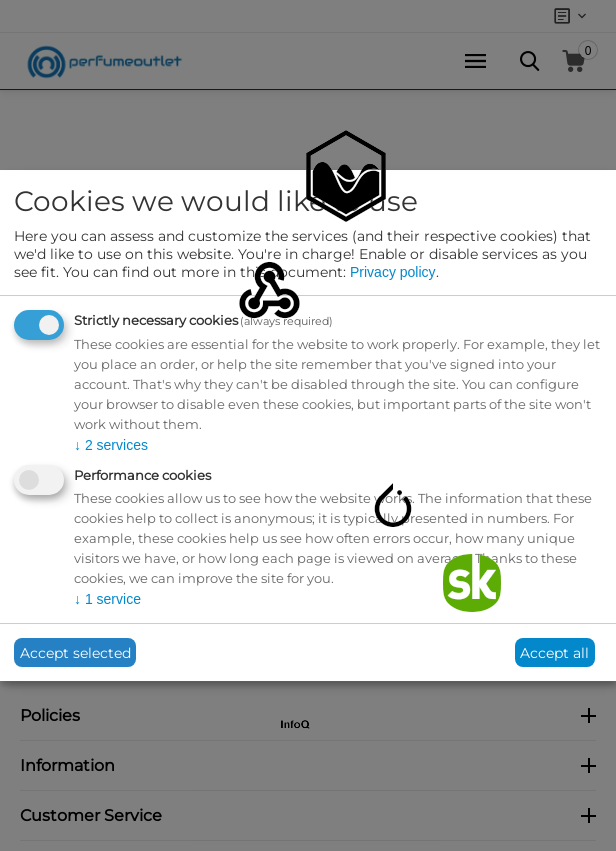 This screenshot has width=616, height=851. I want to click on visit the InfoQ website, so click(295, 724).